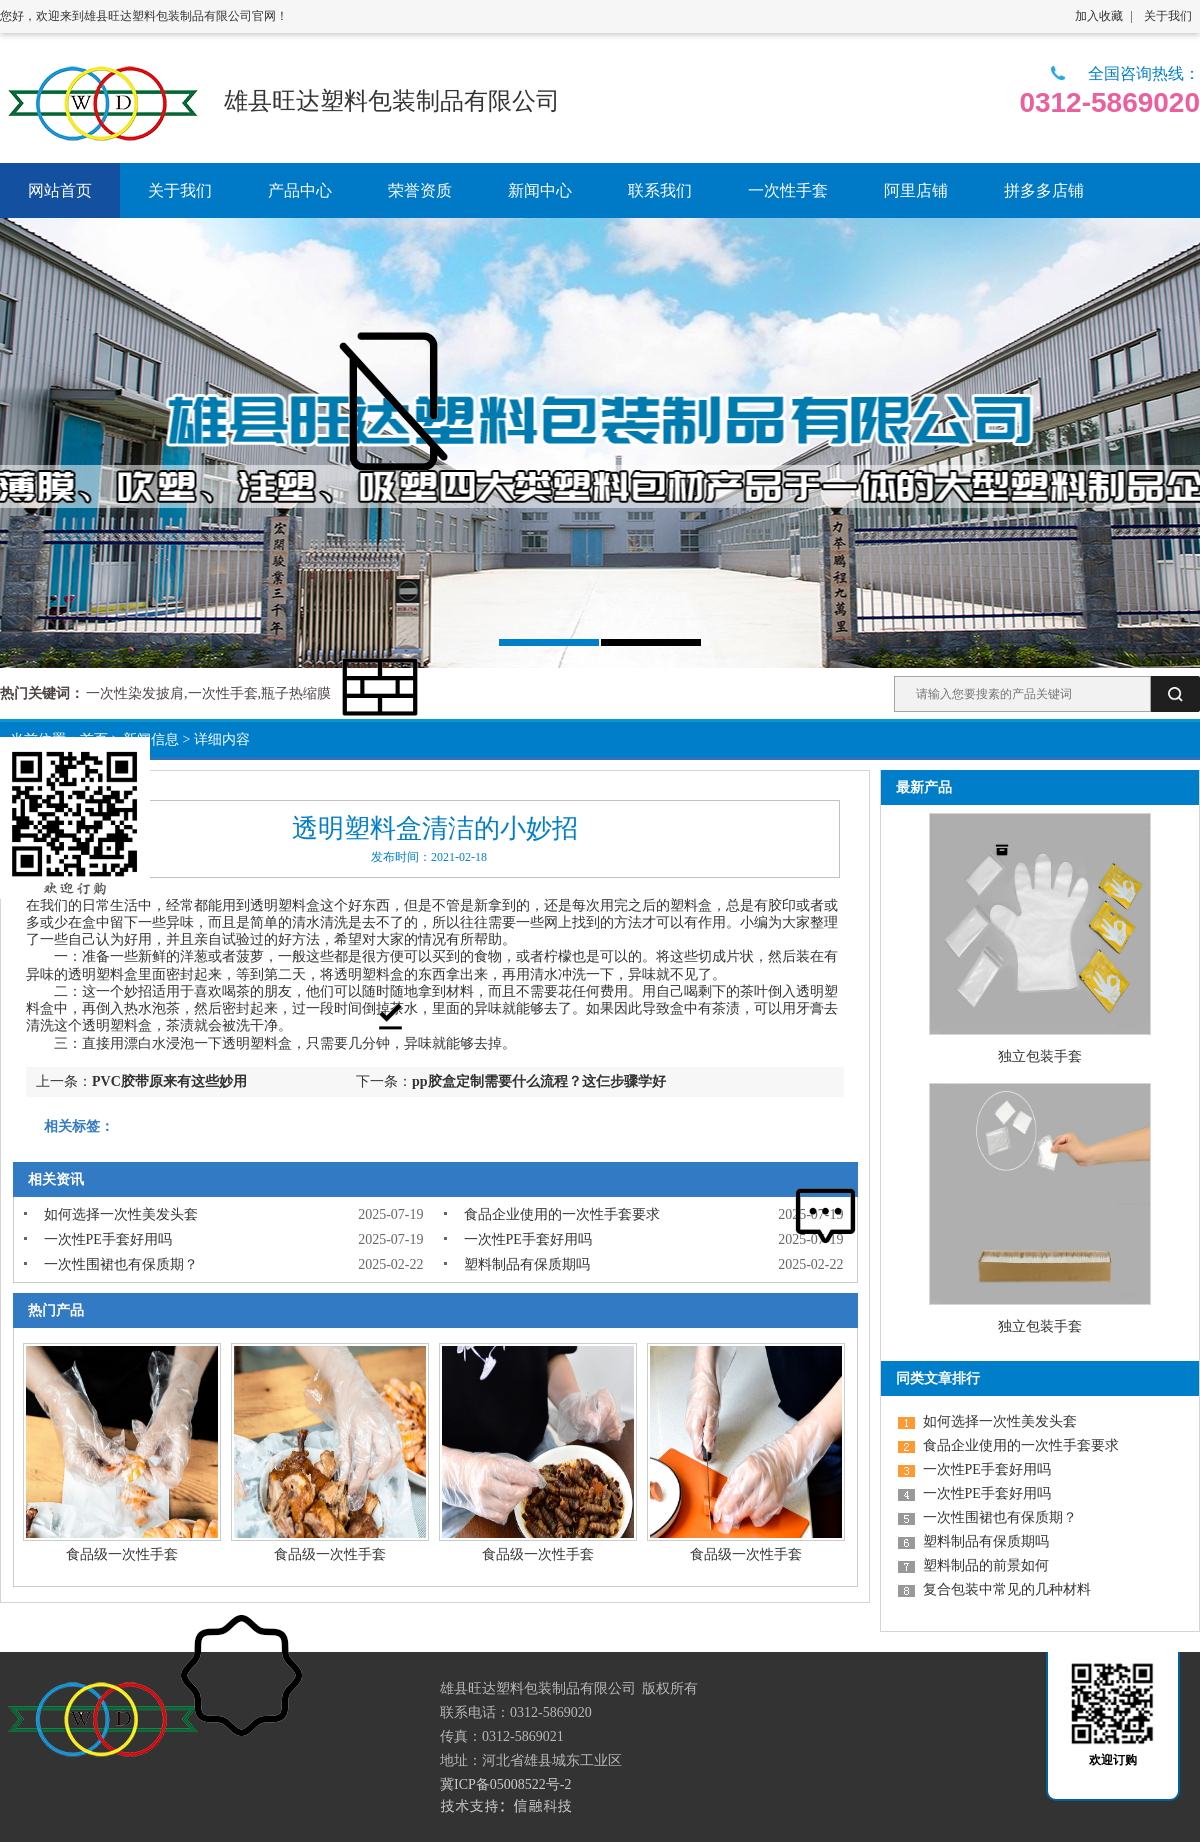 The width and height of the screenshot is (1200, 1842). What do you see at coordinates (380, 687) in the screenshot?
I see `access firewall or security settings` at bounding box center [380, 687].